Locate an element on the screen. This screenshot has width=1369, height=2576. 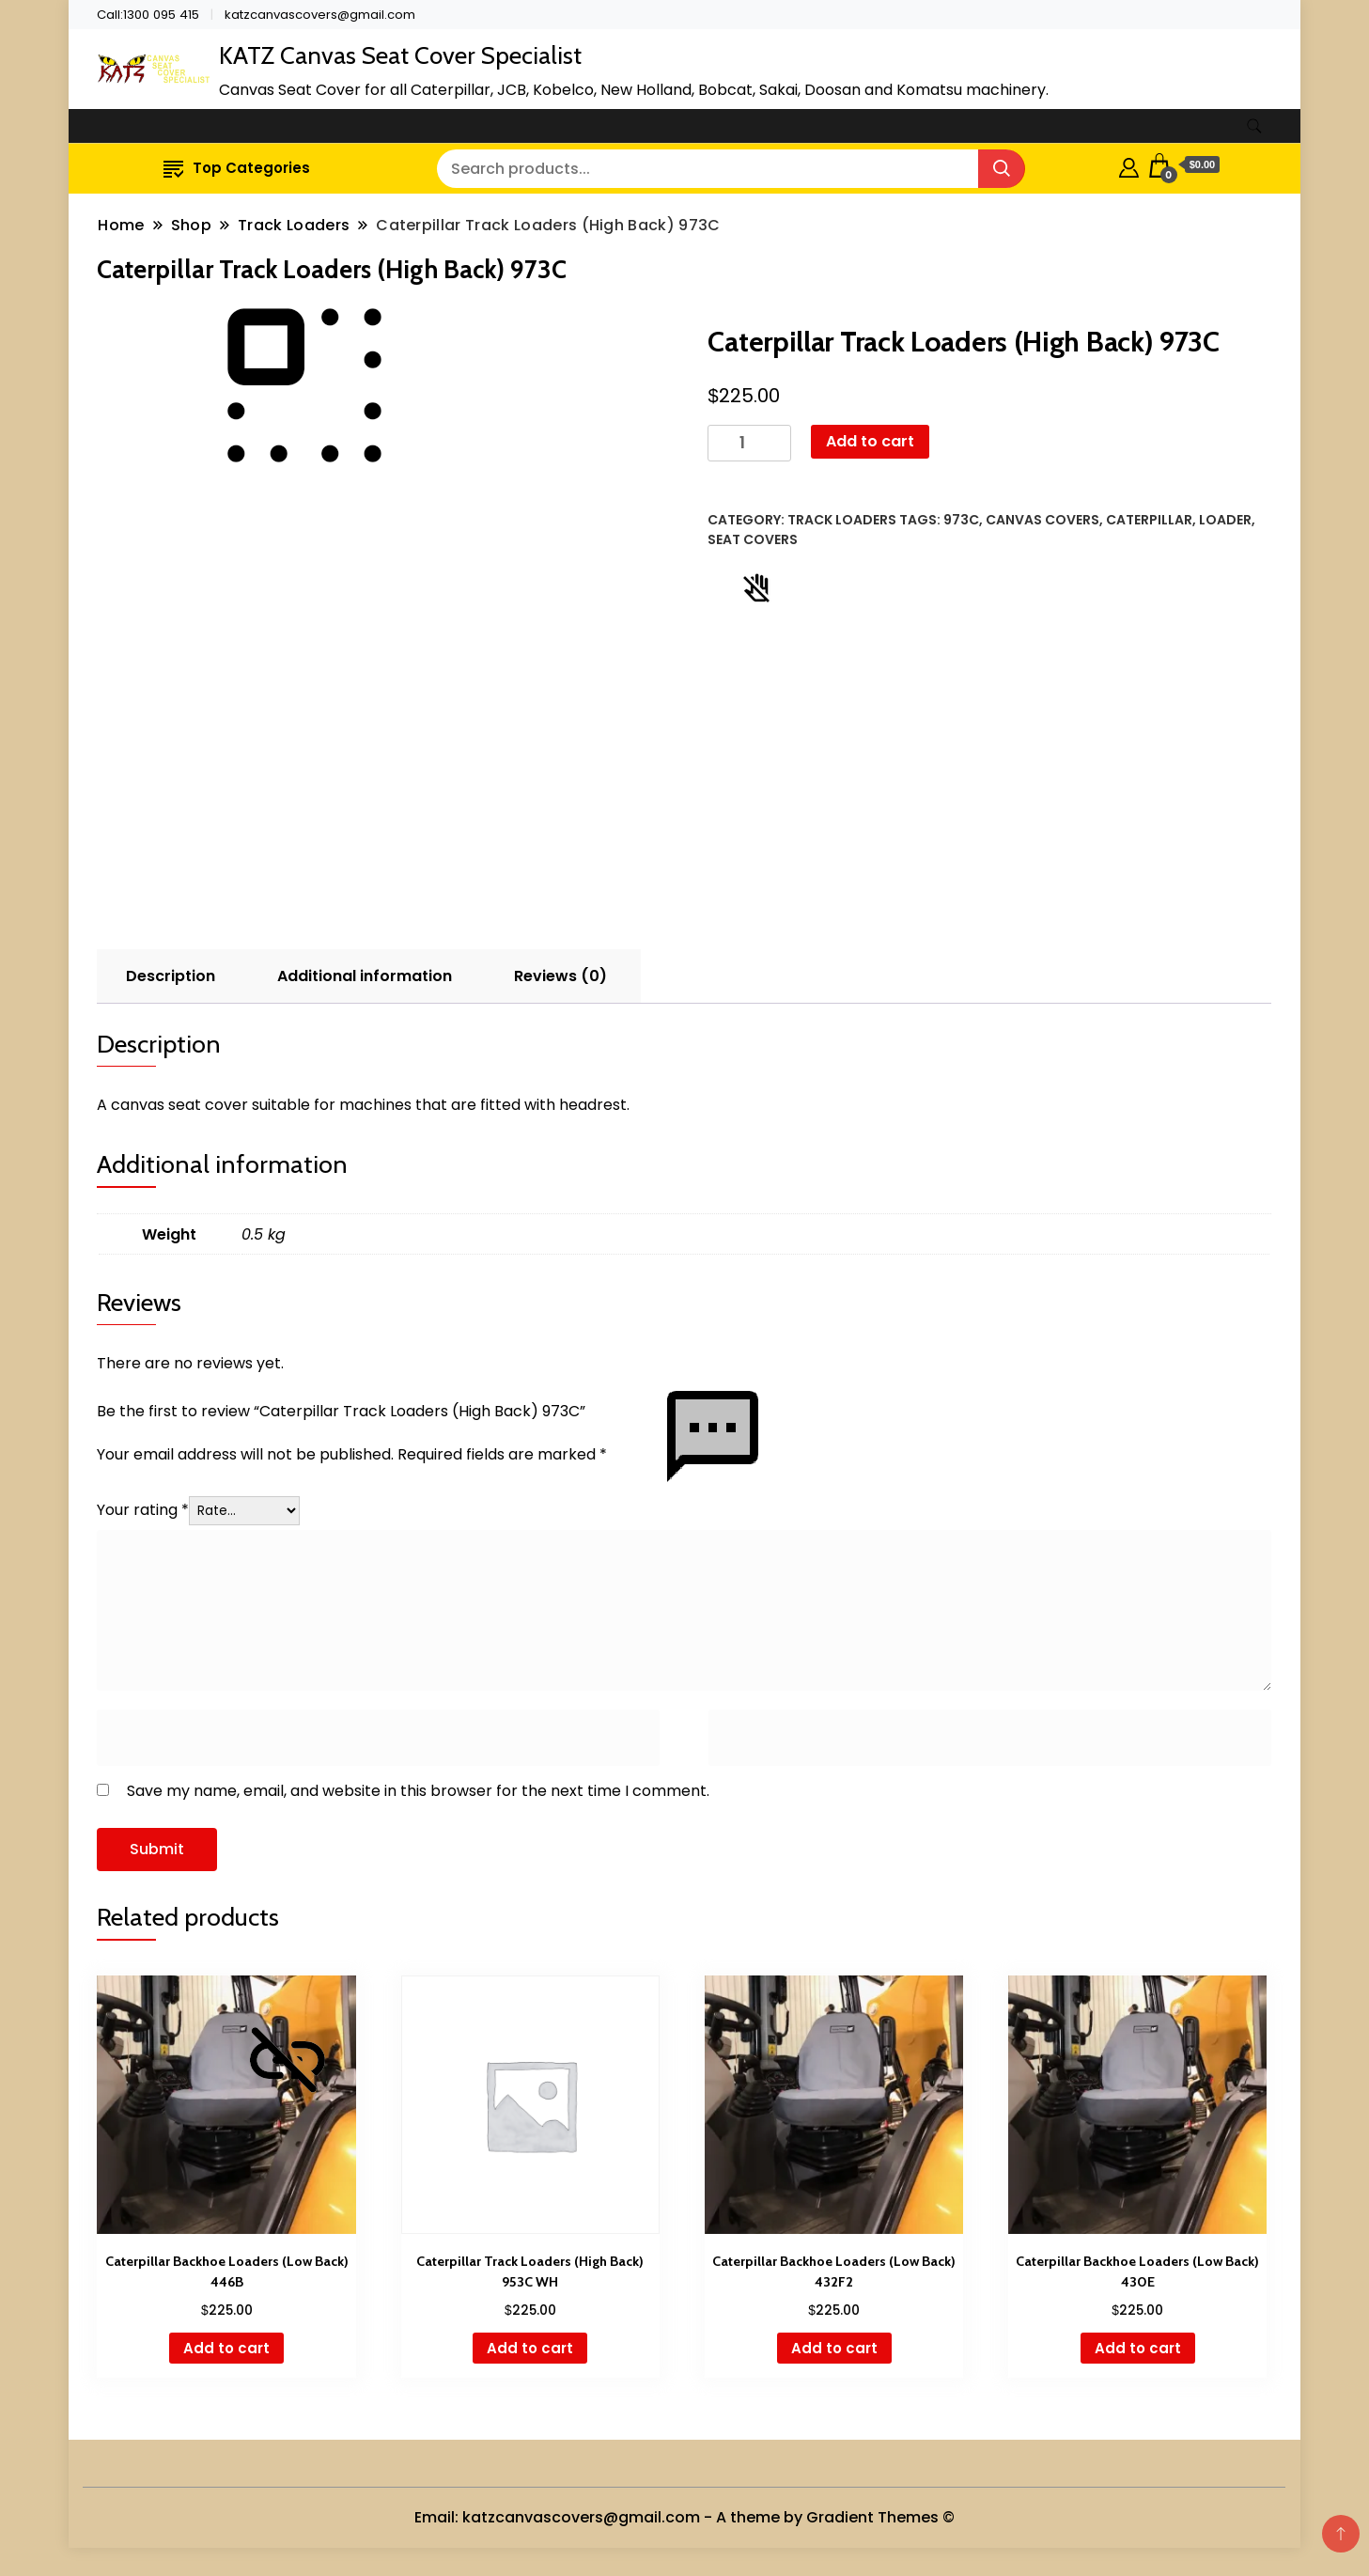
open text messages is located at coordinates (712, 1436).